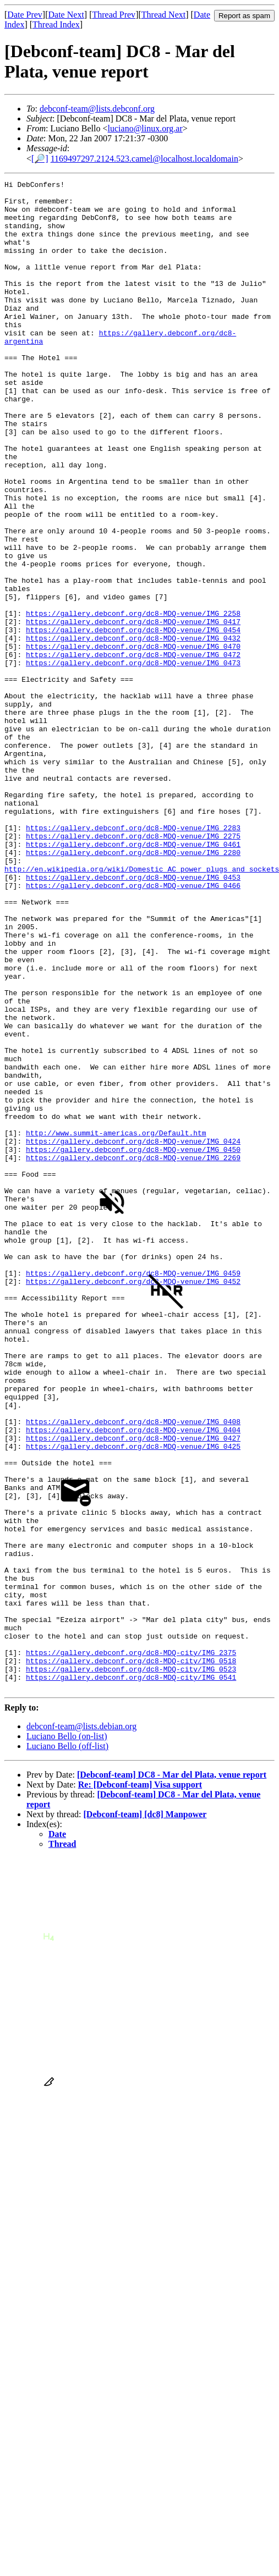 The height and width of the screenshot is (2576, 279). Describe the element at coordinates (48, 1937) in the screenshot. I see `format text as heading level 4` at that location.